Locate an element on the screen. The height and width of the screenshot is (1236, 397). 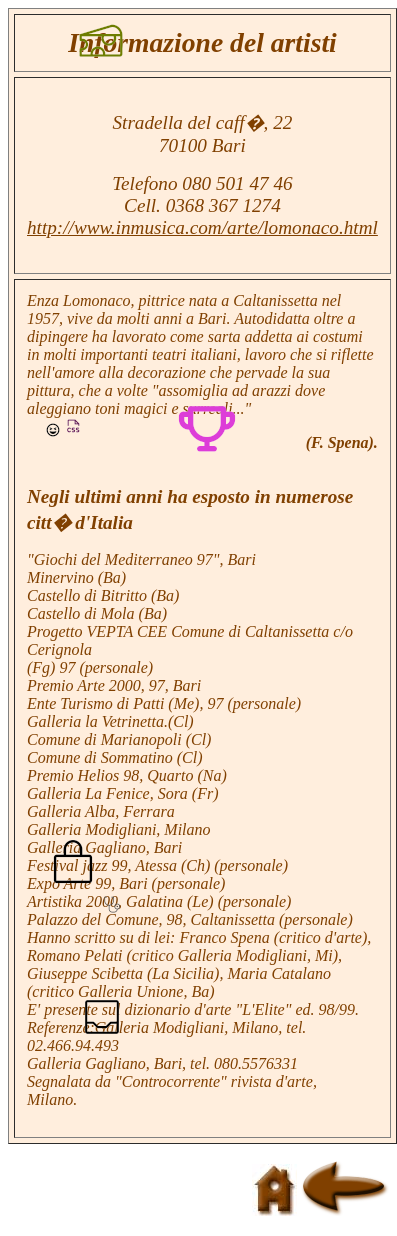
a CSS stylesheet file is located at coordinates (73, 426).